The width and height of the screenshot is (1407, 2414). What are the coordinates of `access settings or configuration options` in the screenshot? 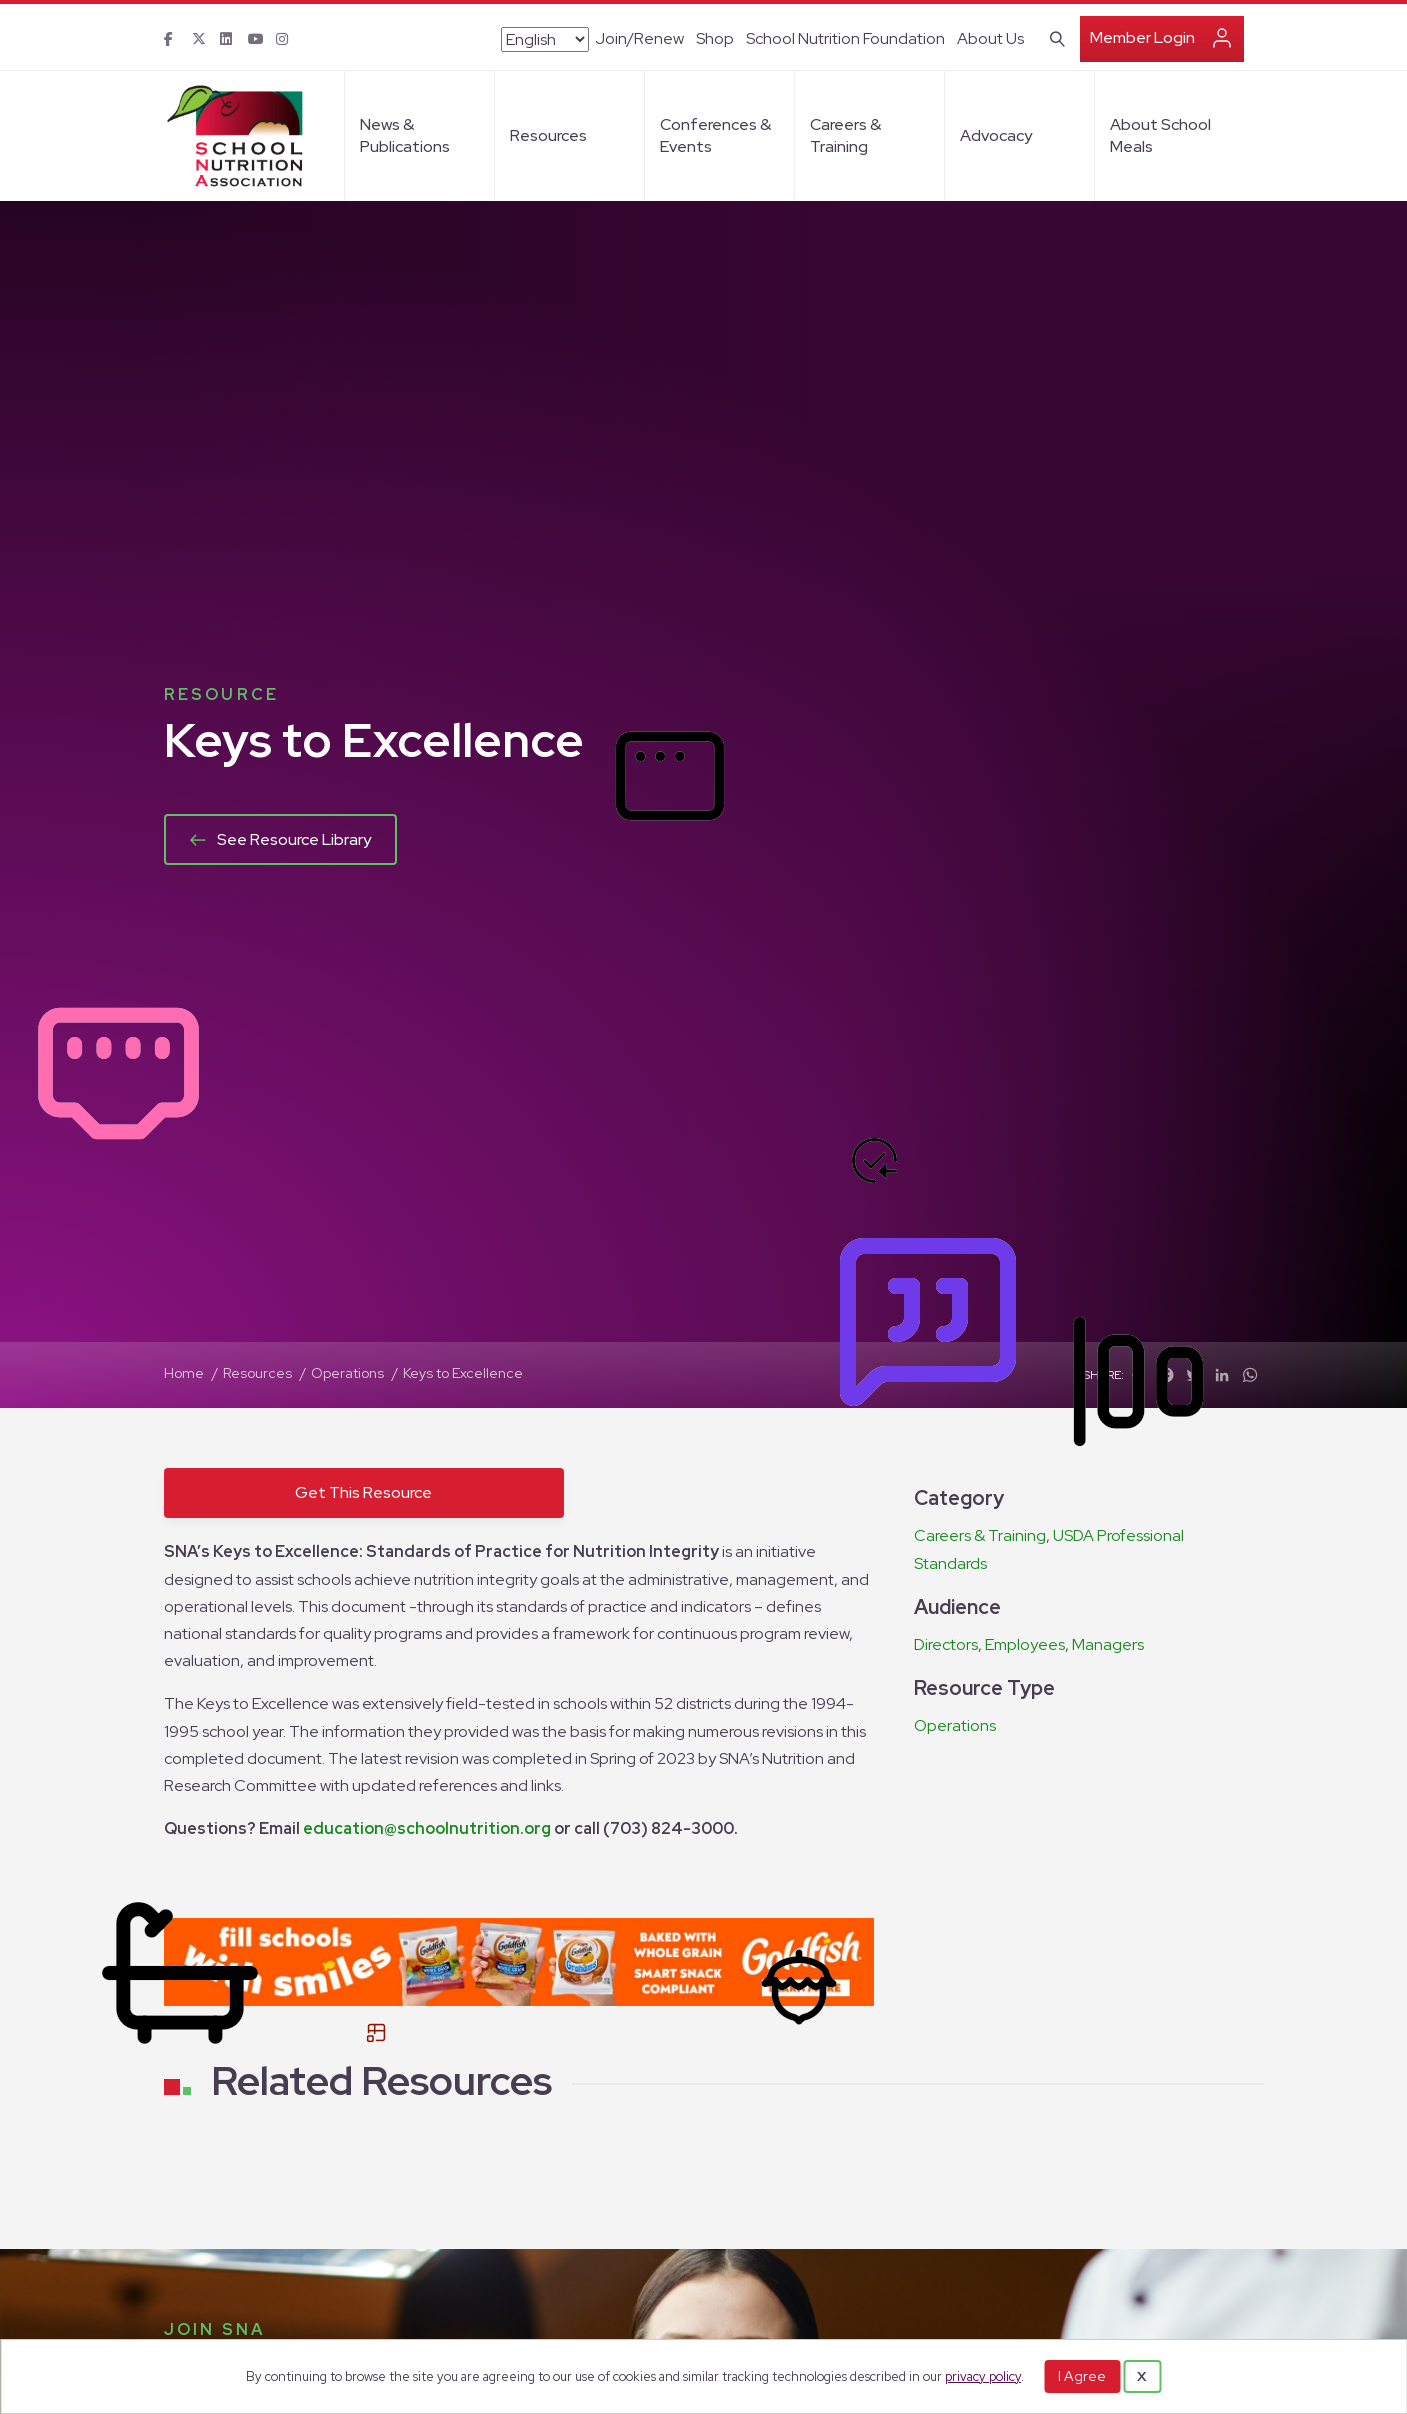 It's located at (799, 1987).